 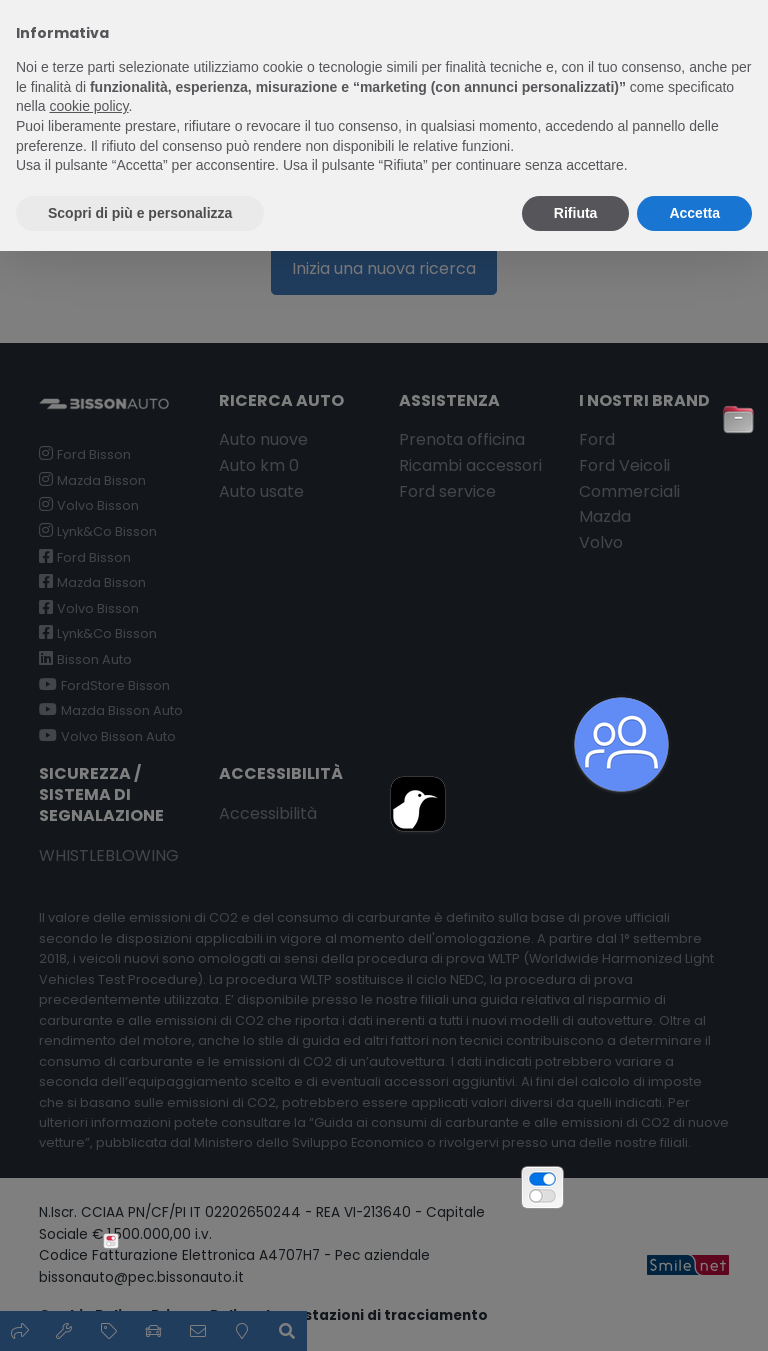 I want to click on open system tweaks or settings app, so click(x=111, y=1241).